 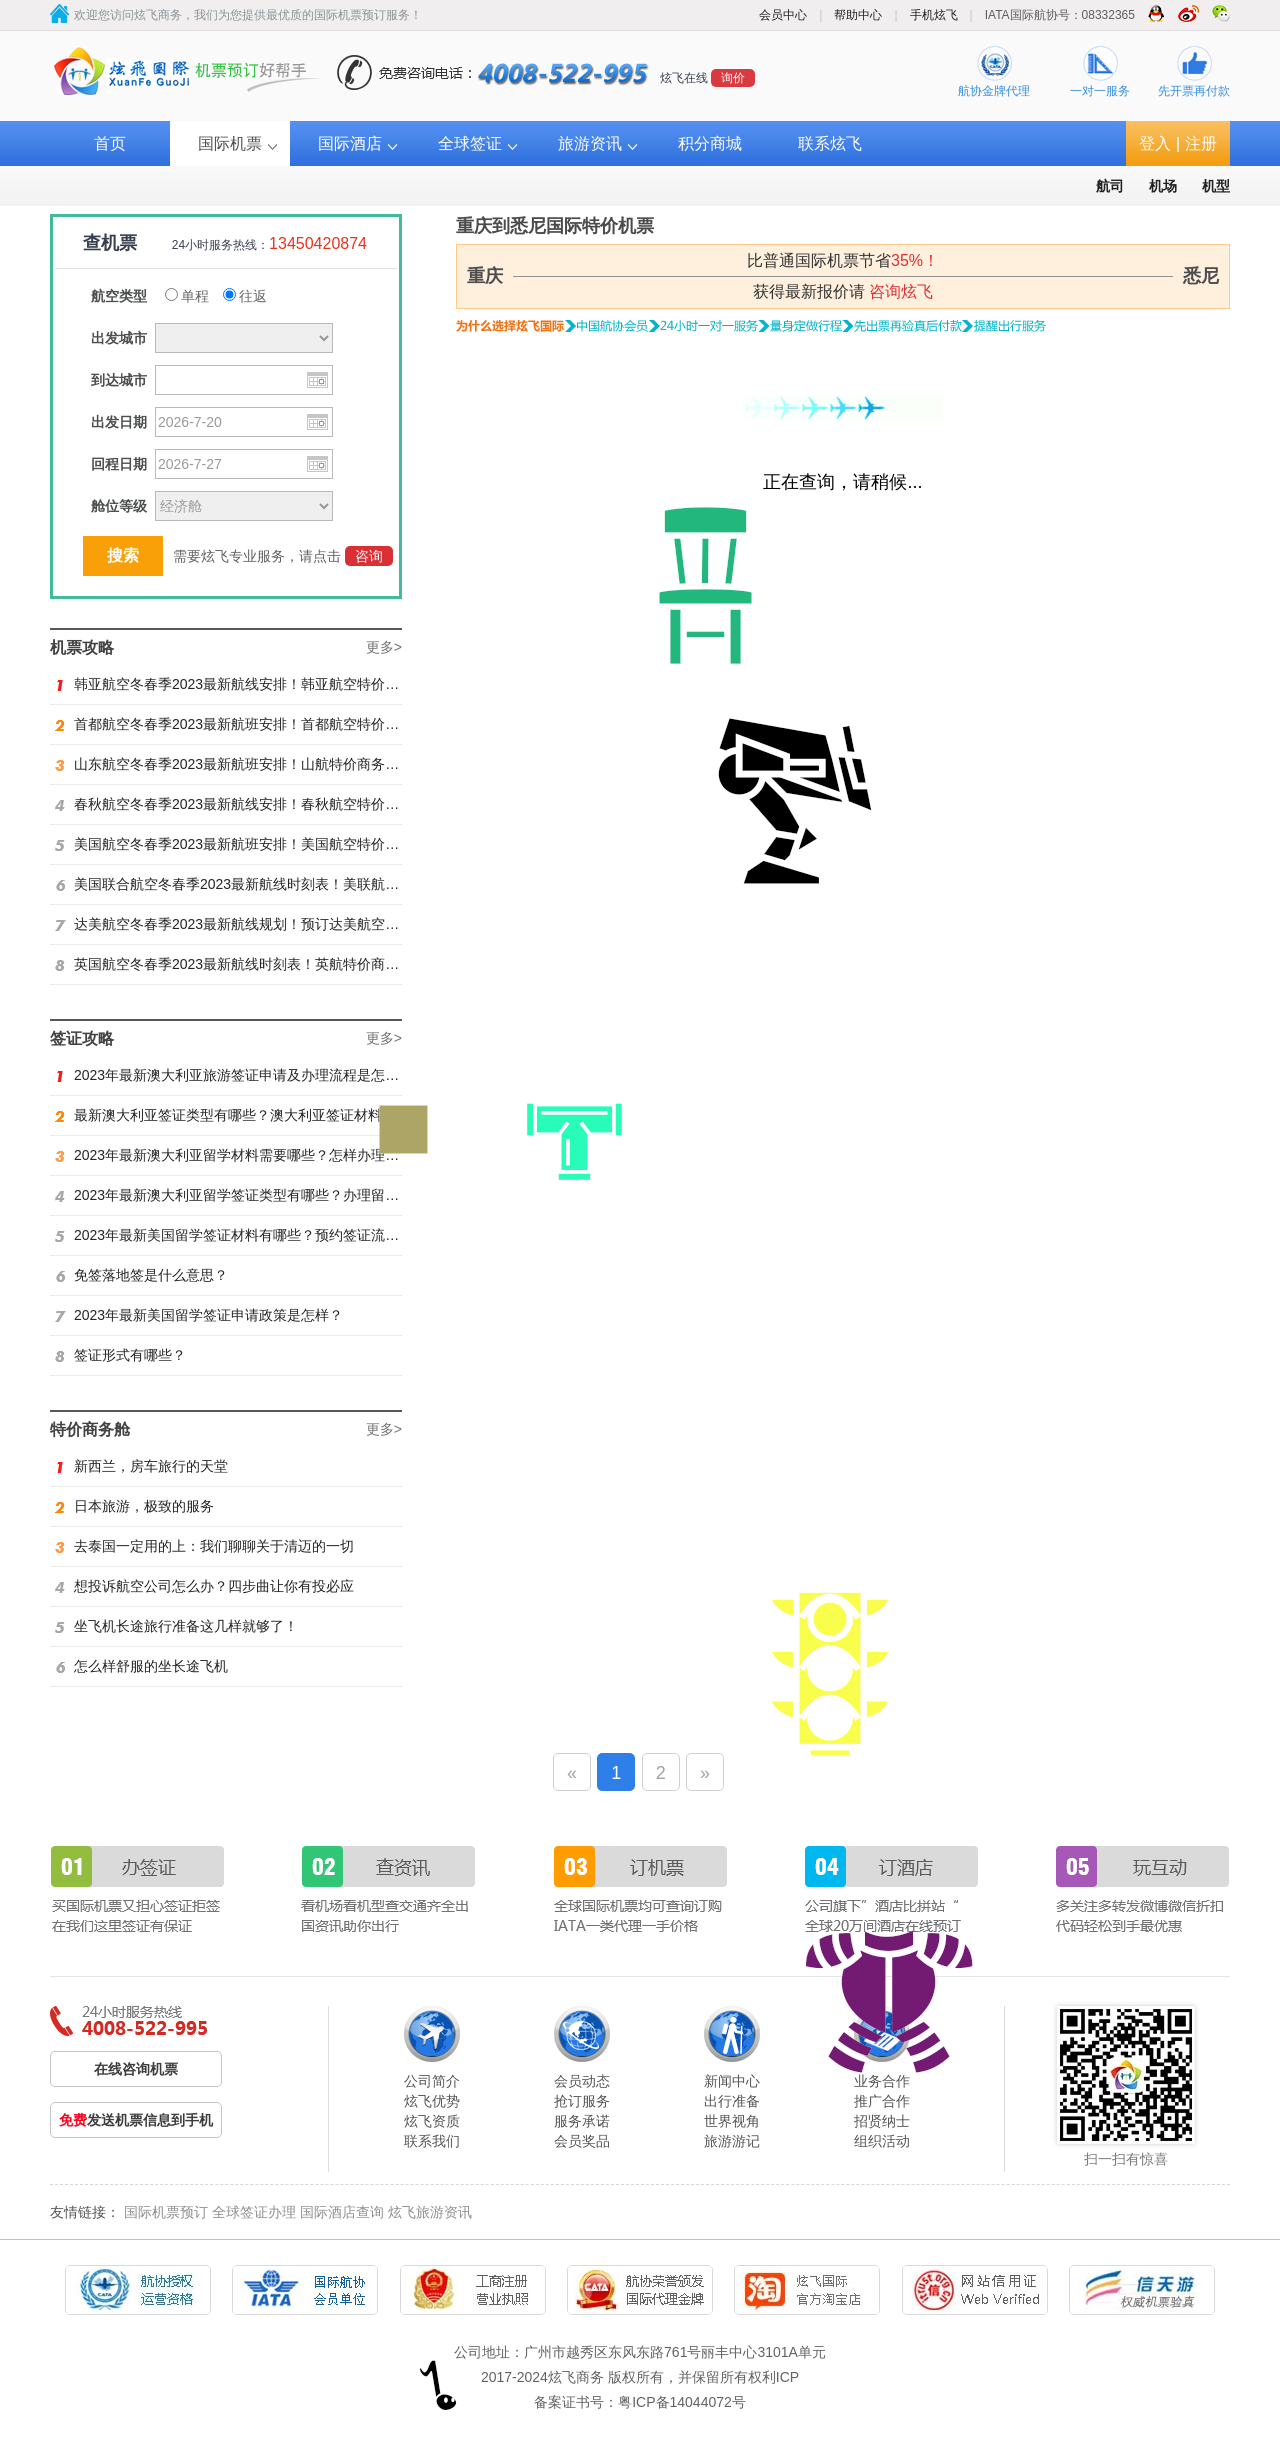 I want to click on indicates a pipe junction or plumbing connection point, so click(x=574, y=1132).